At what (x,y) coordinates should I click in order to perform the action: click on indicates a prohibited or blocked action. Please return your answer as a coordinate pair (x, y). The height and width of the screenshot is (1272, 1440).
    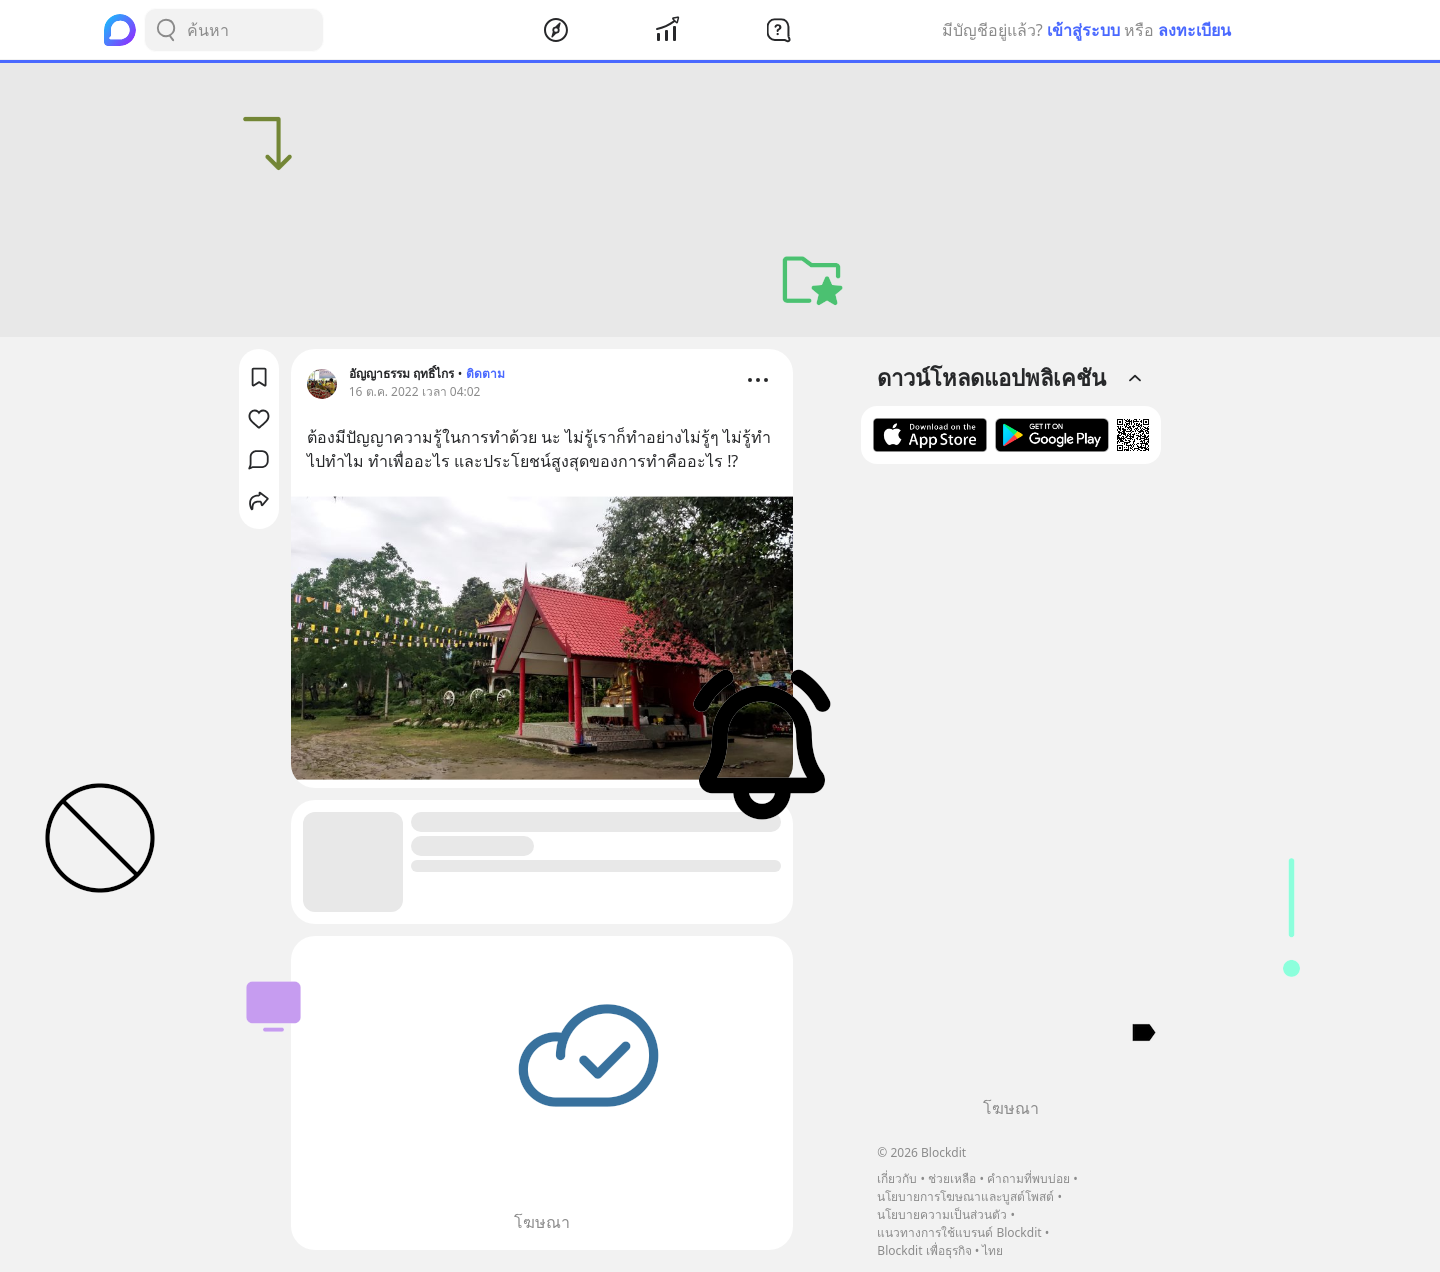
    Looking at the image, I should click on (100, 838).